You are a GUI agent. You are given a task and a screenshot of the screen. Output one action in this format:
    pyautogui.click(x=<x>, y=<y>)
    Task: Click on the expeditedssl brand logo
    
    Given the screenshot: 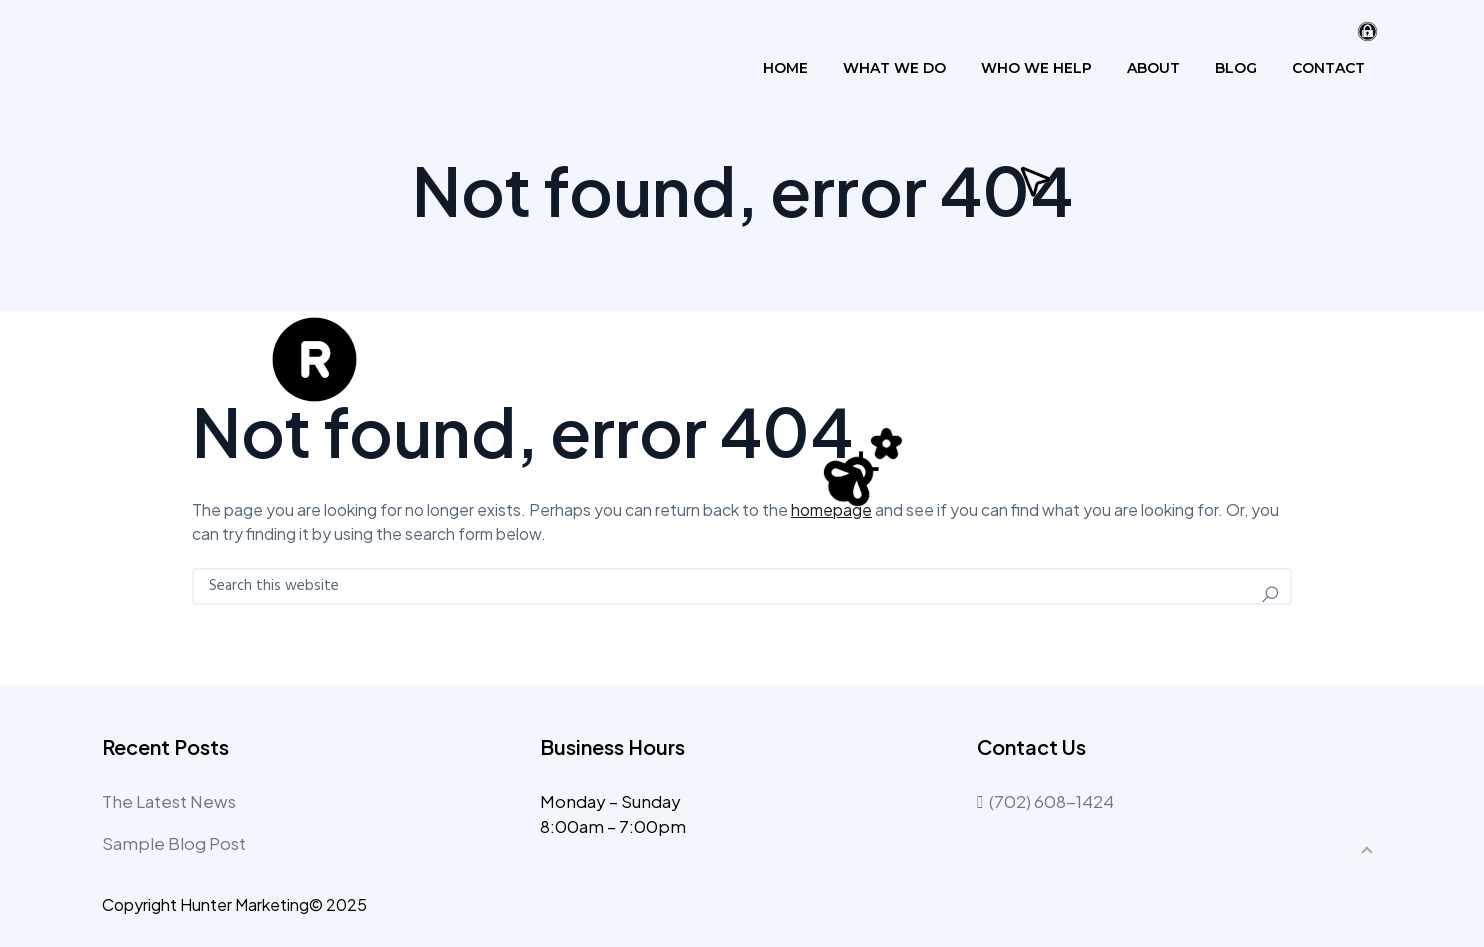 What is the action you would take?
    pyautogui.click(x=1367, y=31)
    